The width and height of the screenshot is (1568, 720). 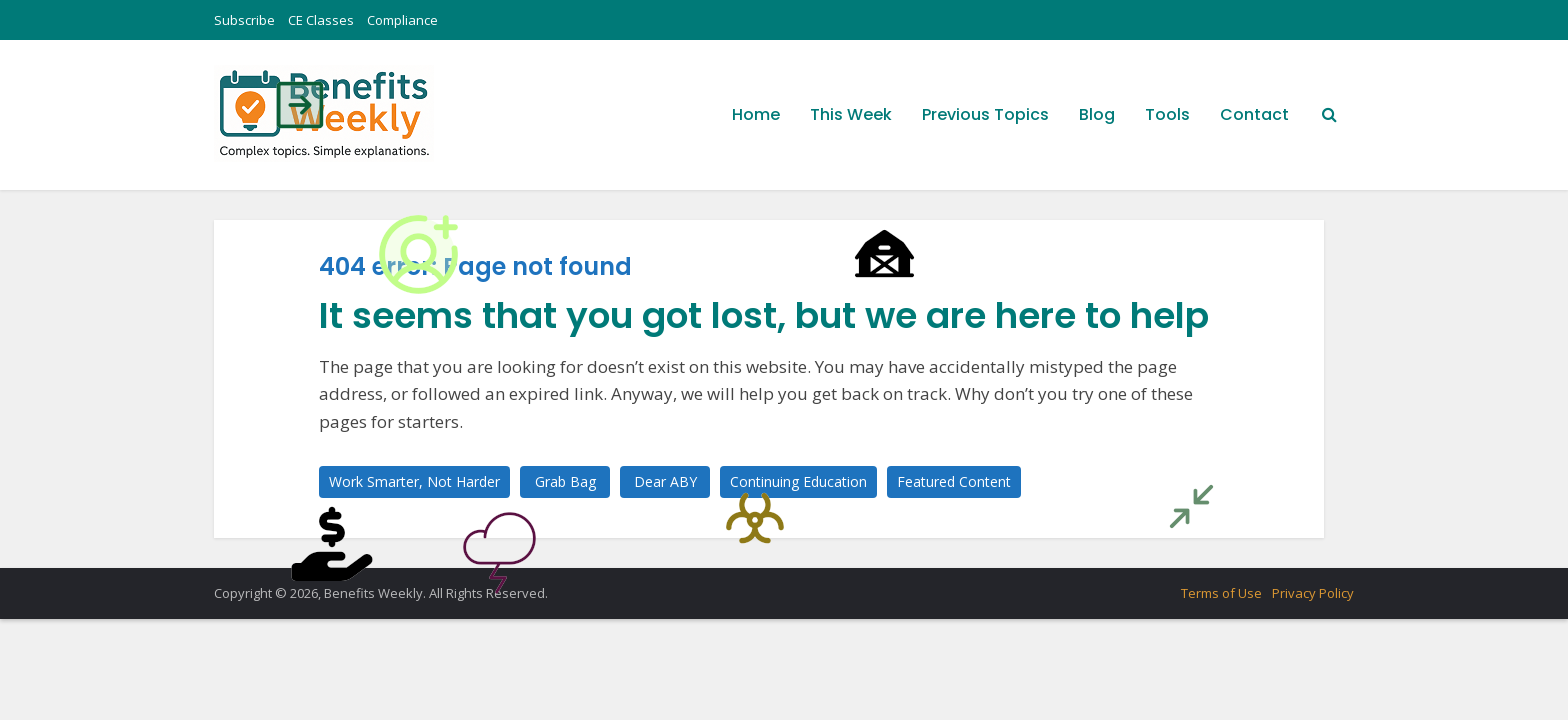 What do you see at coordinates (499, 551) in the screenshot?
I see `indicates thunderstorm or severe weather conditions` at bounding box center [499, 551].